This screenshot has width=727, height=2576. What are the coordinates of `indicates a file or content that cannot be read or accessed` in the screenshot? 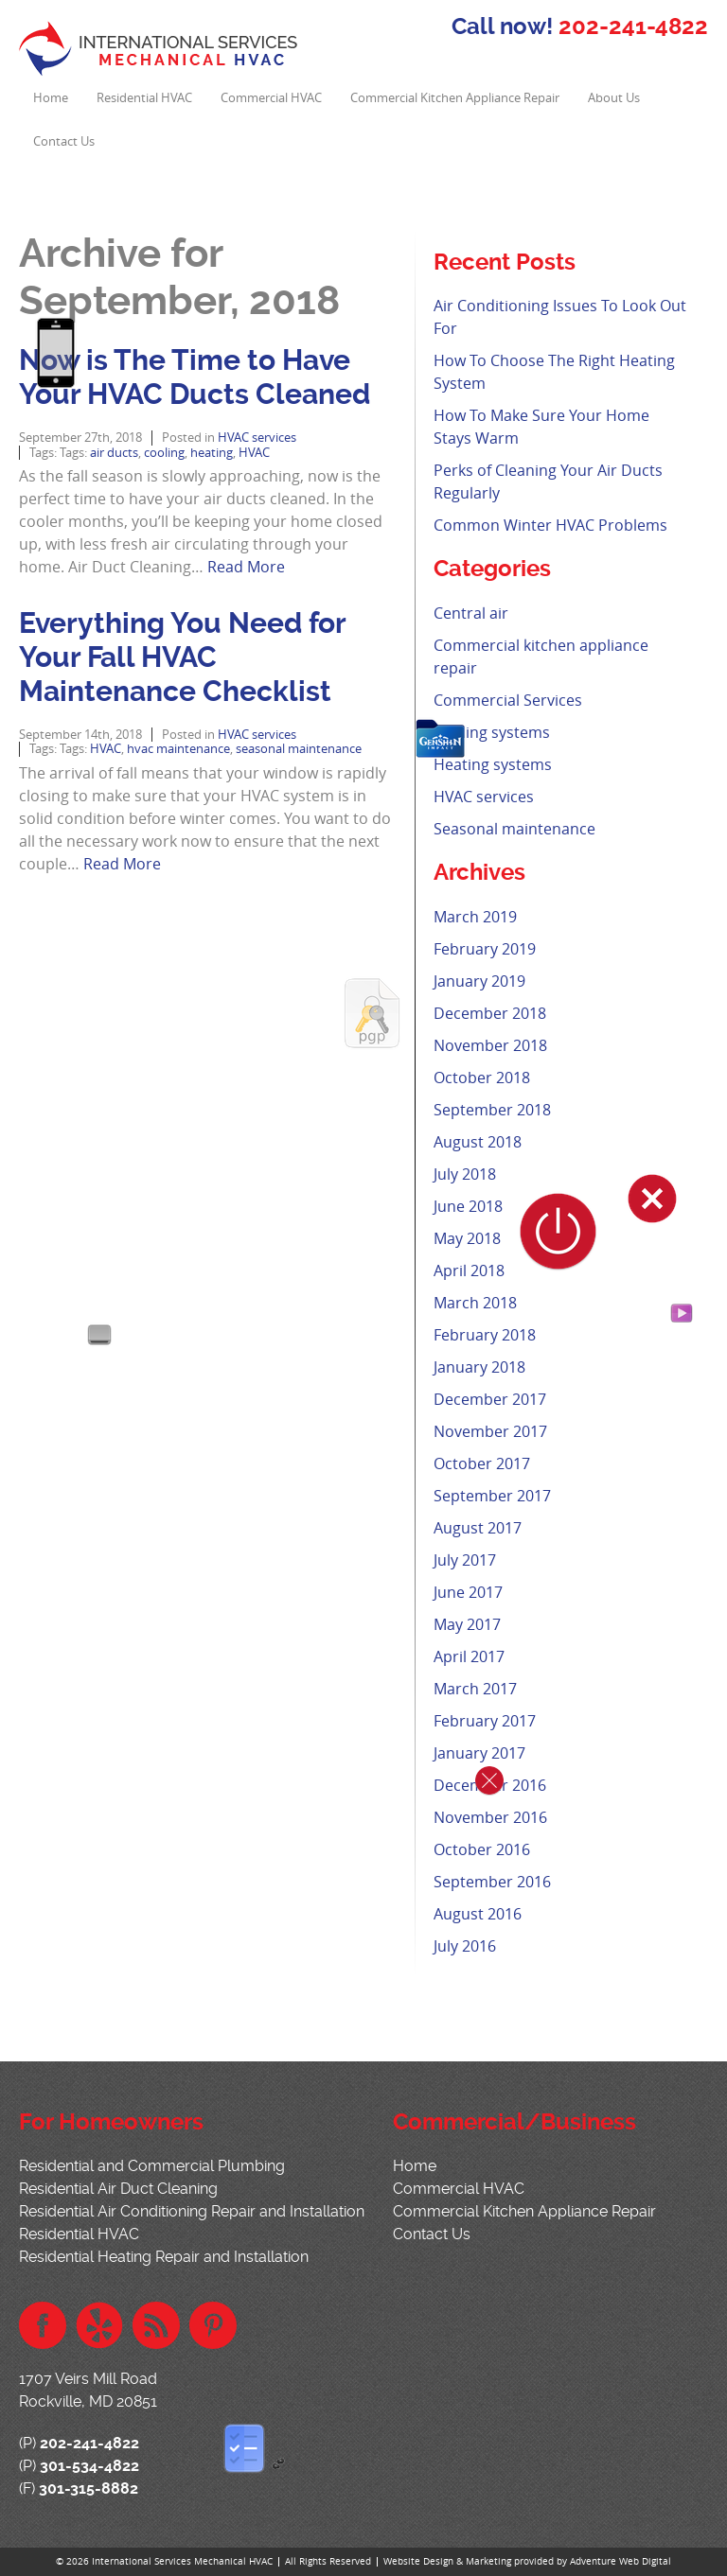 It's located at (489, 1780).